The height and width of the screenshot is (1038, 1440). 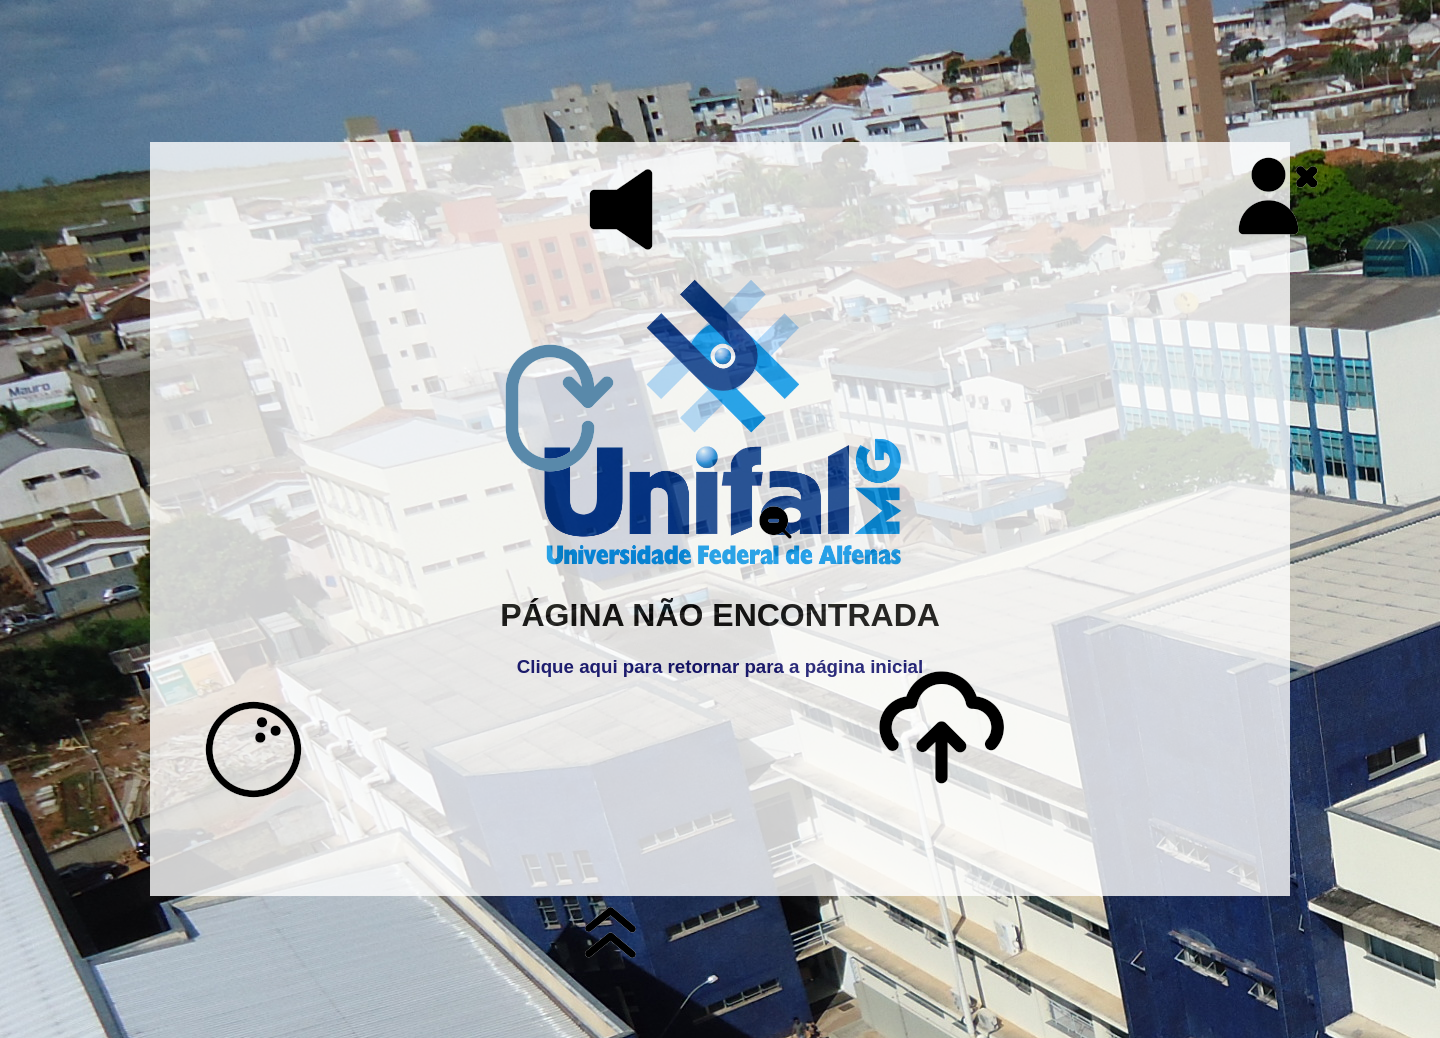 What do you see at coordinates (550, 408) in the screenshot?
I see `refresh or reload content` at bounding box center [550, 408].